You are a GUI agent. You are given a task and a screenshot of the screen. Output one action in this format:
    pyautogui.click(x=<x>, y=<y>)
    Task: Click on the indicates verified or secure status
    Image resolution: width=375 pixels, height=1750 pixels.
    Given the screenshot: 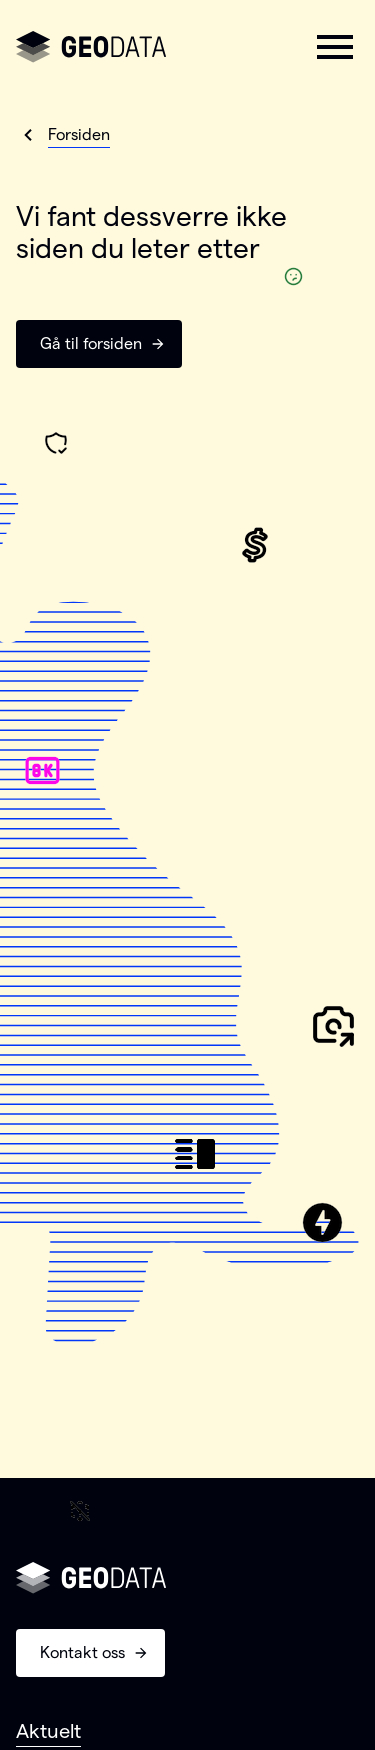 What is the action you would take?
    pyautogui.click(x=56, y=443)
    